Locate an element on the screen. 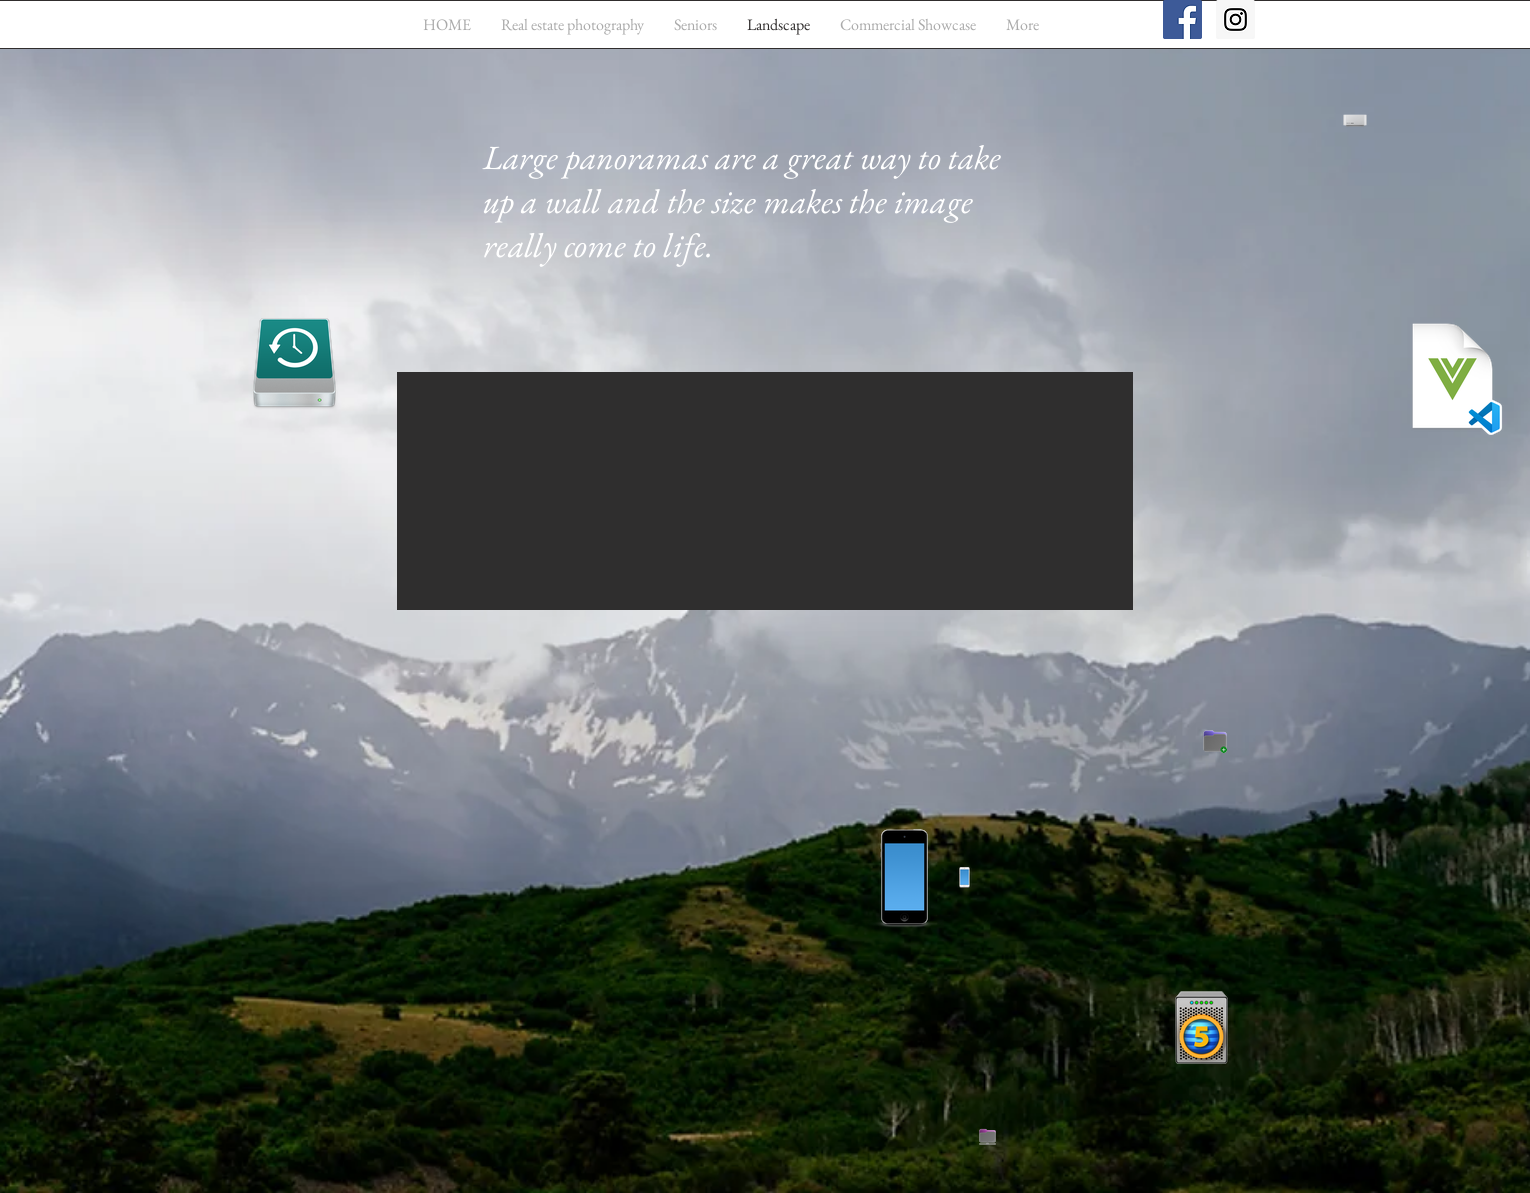  open a Vue.js file in Visual Studio Code is located at coordinates (1452, 378).